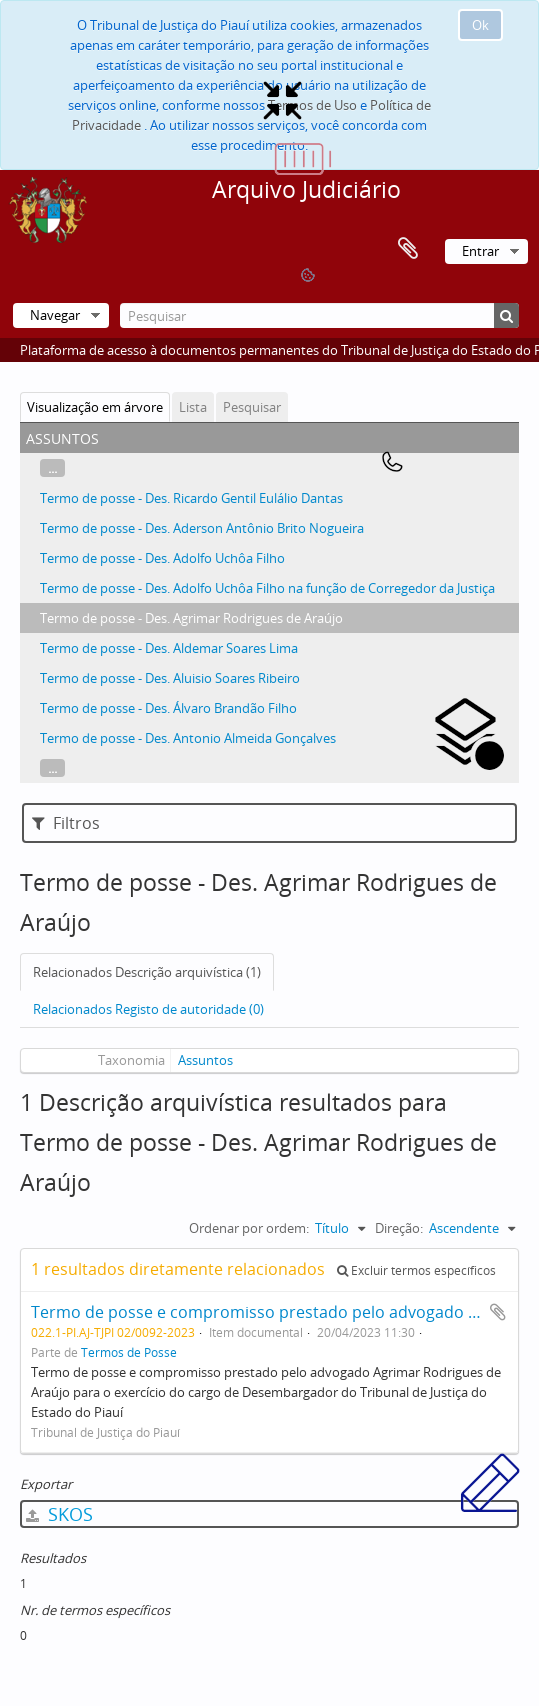  Describe the element at coordinates (308, 275) in the screenshot. I see `manage cookie preferences and privacy settings` at that location.